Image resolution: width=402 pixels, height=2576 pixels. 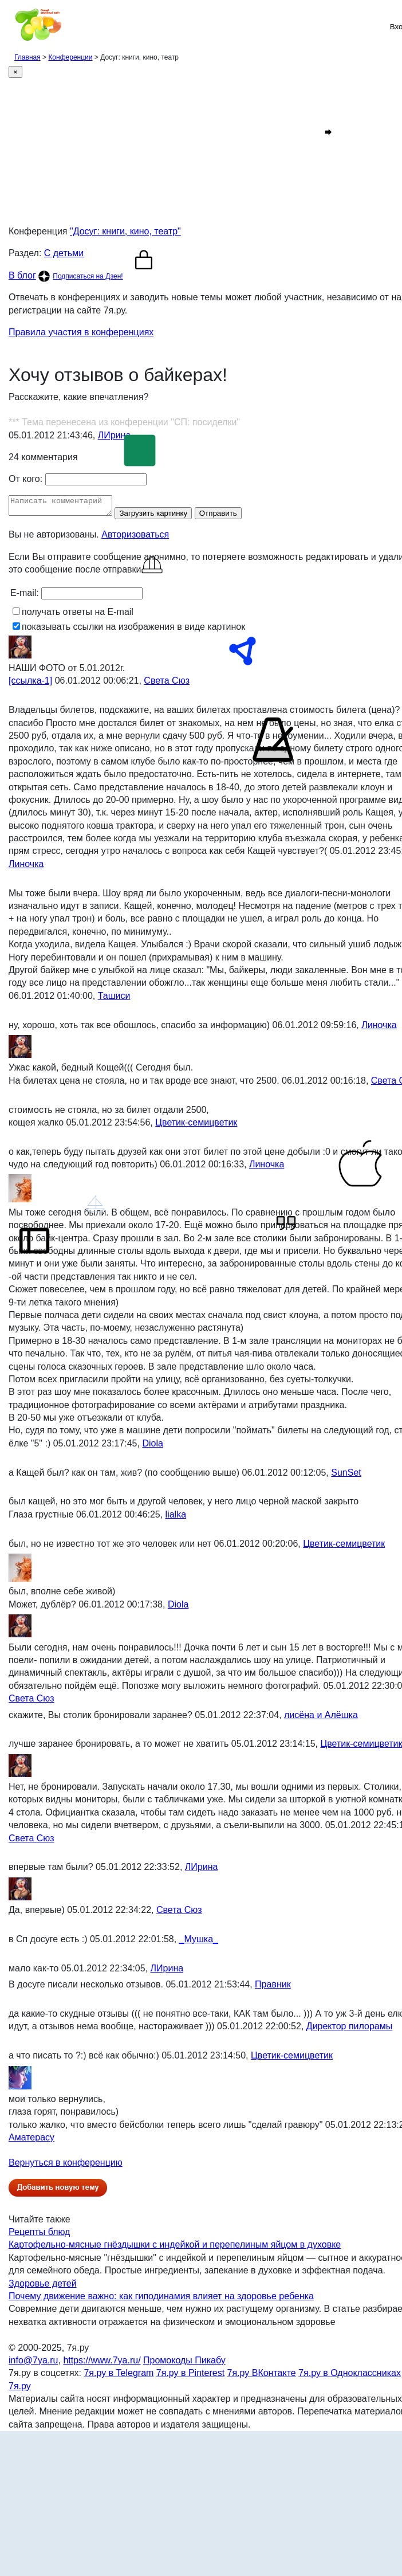 I want to click on adjust tempo or timing settings, so click(x=273, y=739).